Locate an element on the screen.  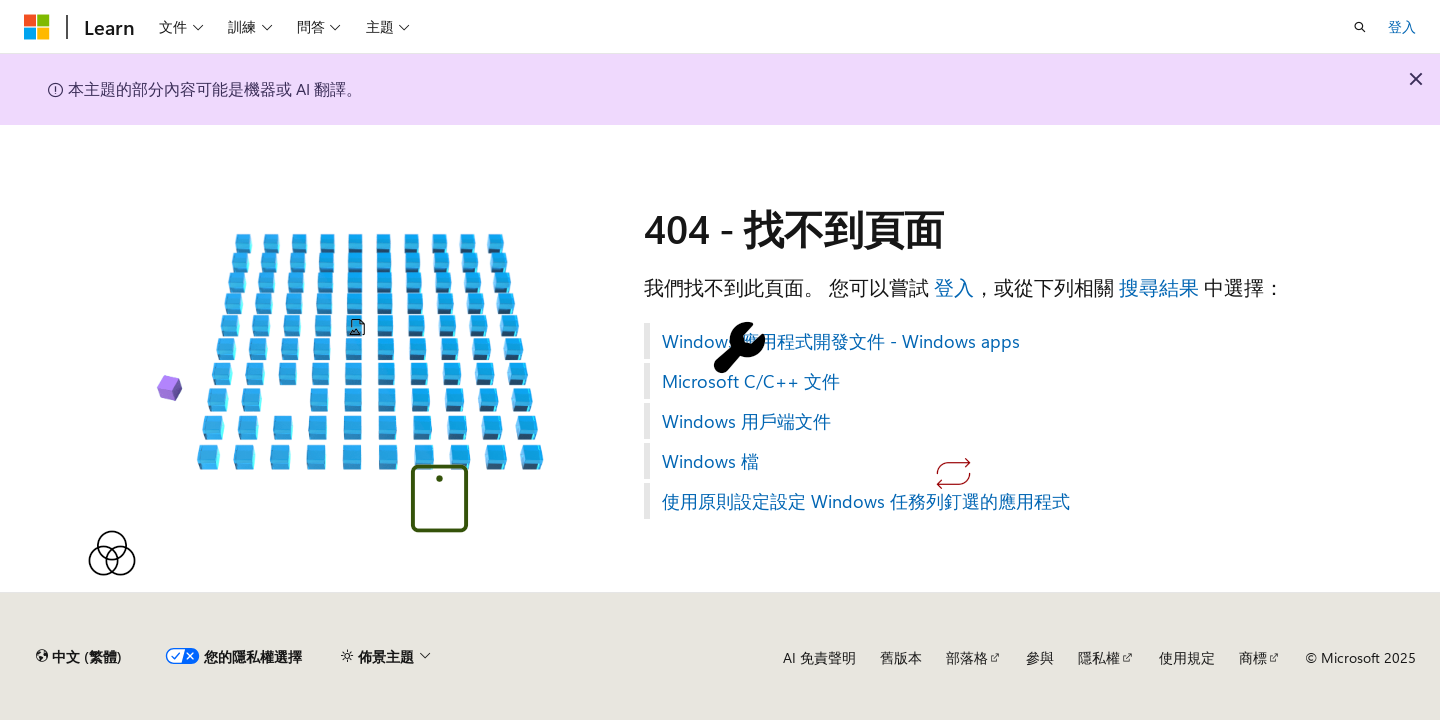
toggle repeat mode for media playback is located at coordinates (953, 473).